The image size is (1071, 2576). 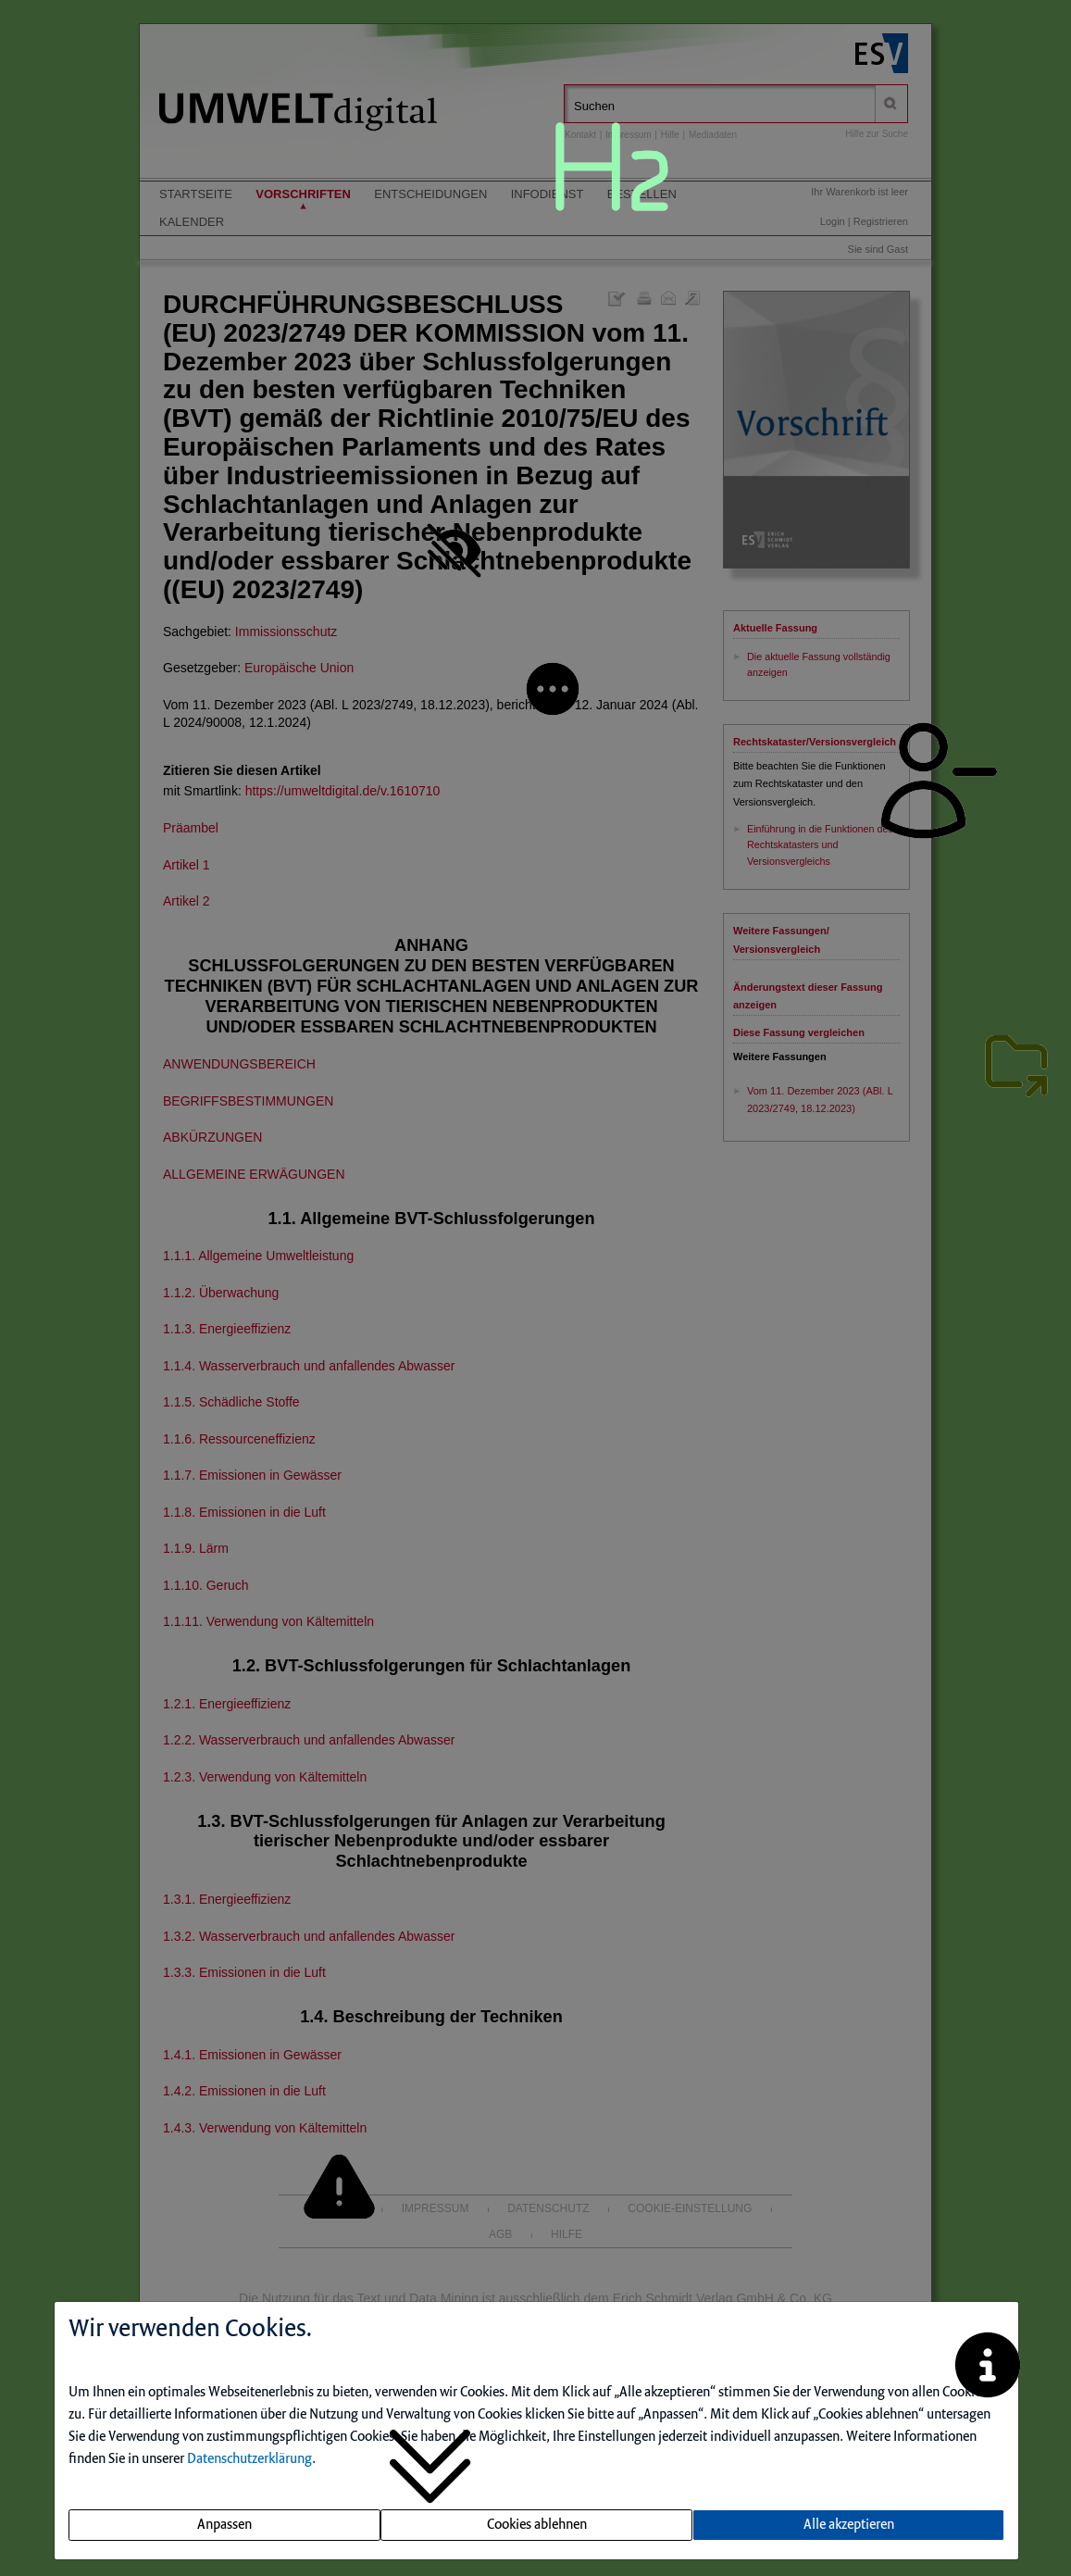 I want to click on format text as heading level 2, so click(x=612, y=167).